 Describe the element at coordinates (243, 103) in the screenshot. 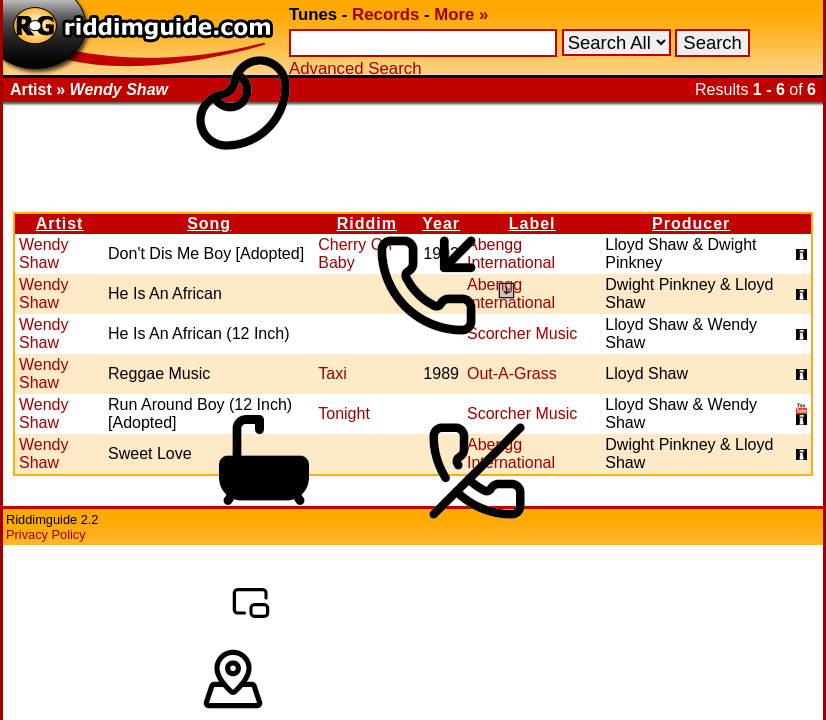

I see `indicates bean or legume ingredient` at that location.